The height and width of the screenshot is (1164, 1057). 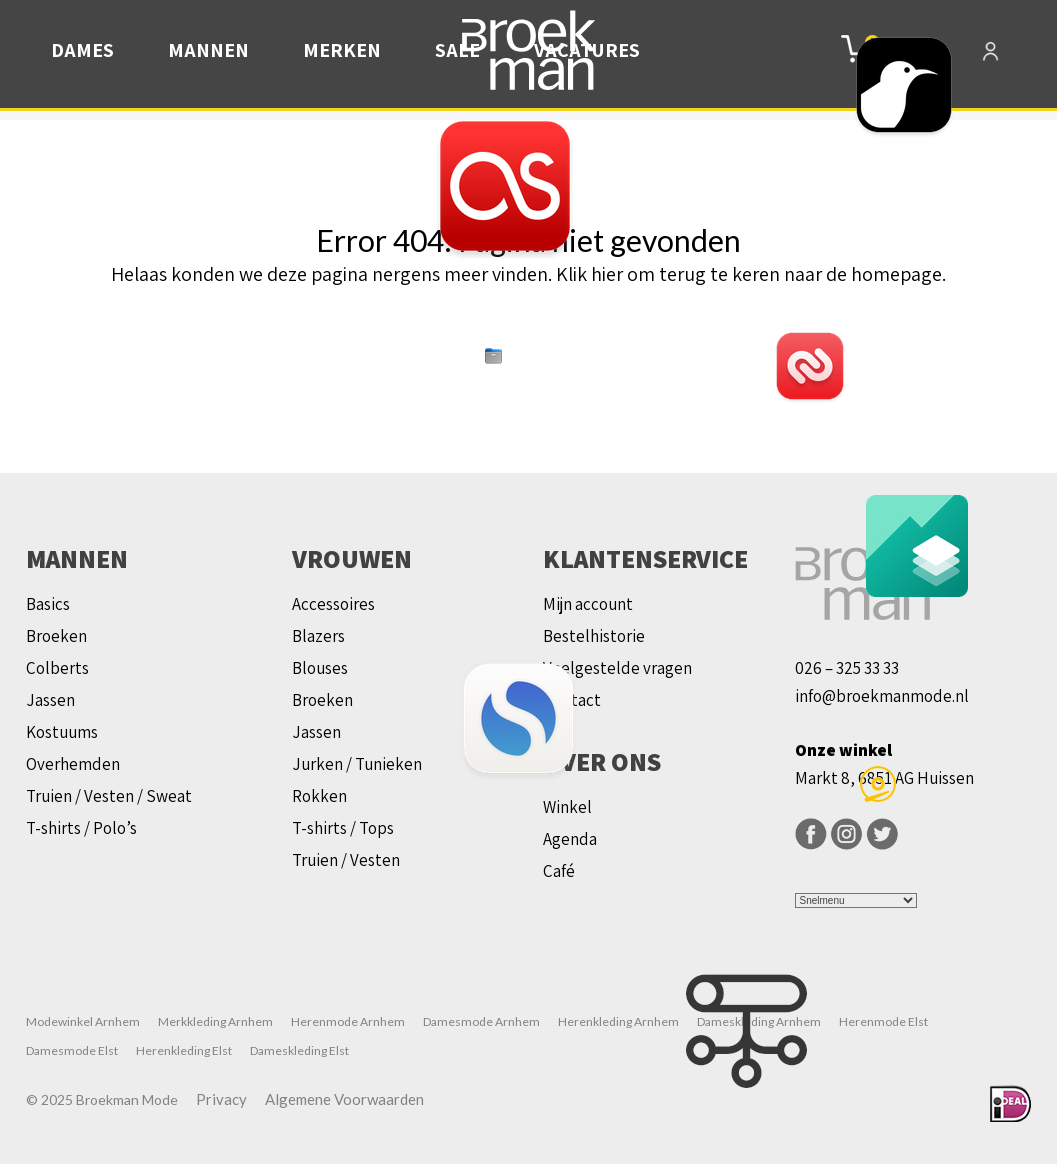 I want to click on open simplenote app, so click(x=518, y=718).